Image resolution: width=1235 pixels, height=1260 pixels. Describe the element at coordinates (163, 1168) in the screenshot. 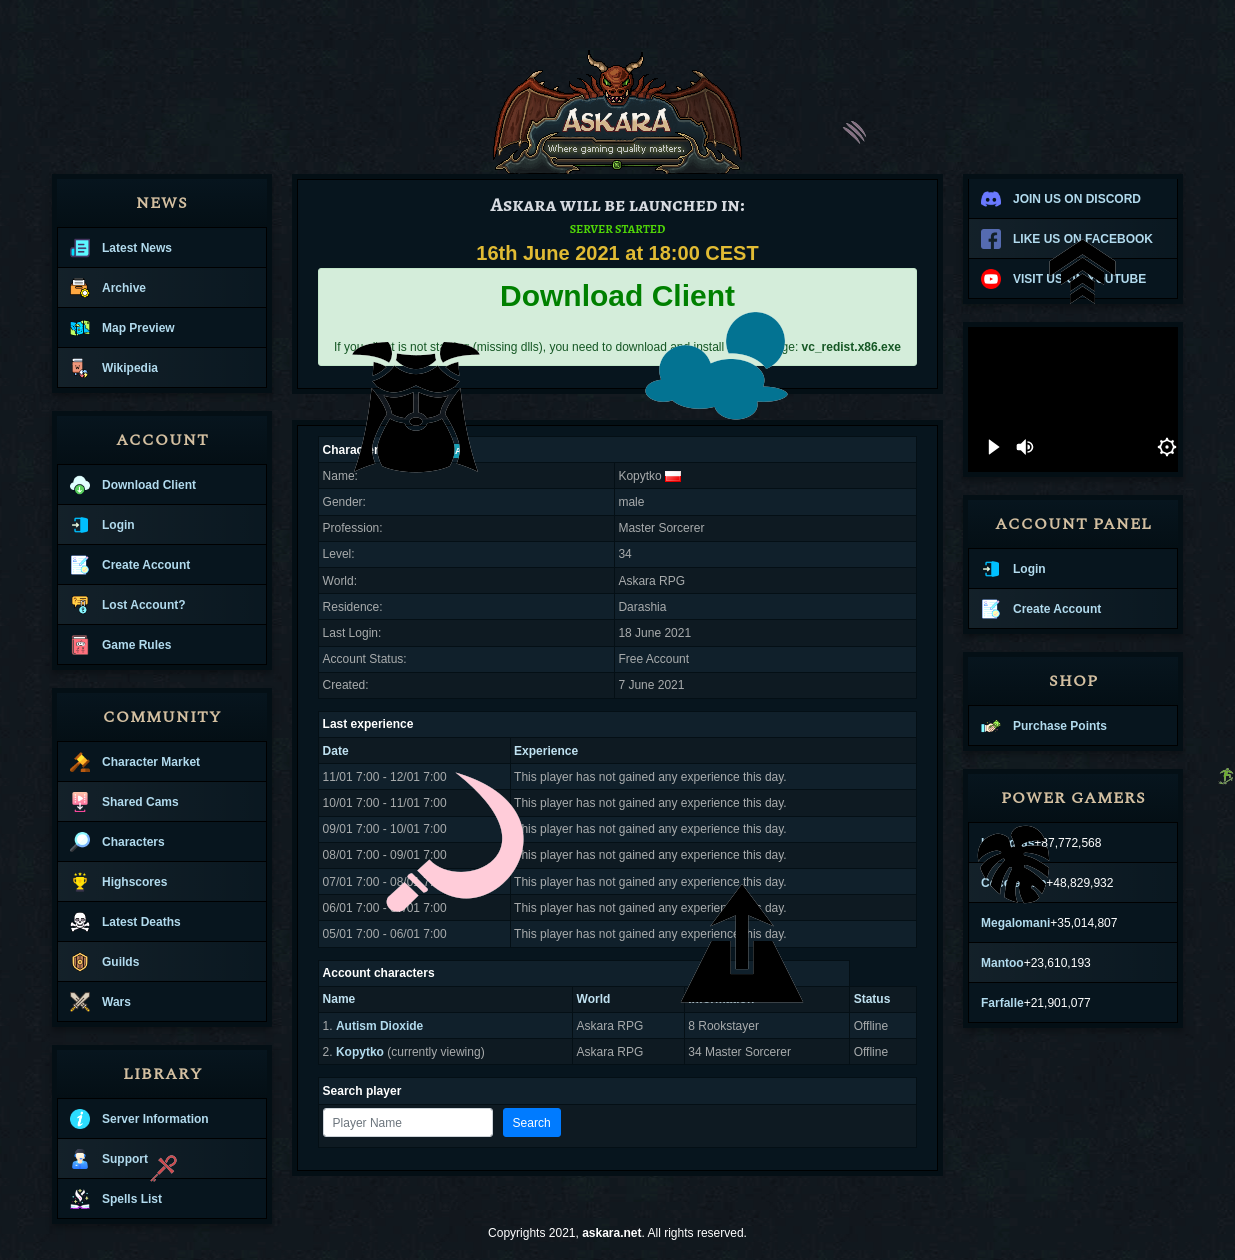

I see `millennium key item from yu-gi-oh series` at that location.